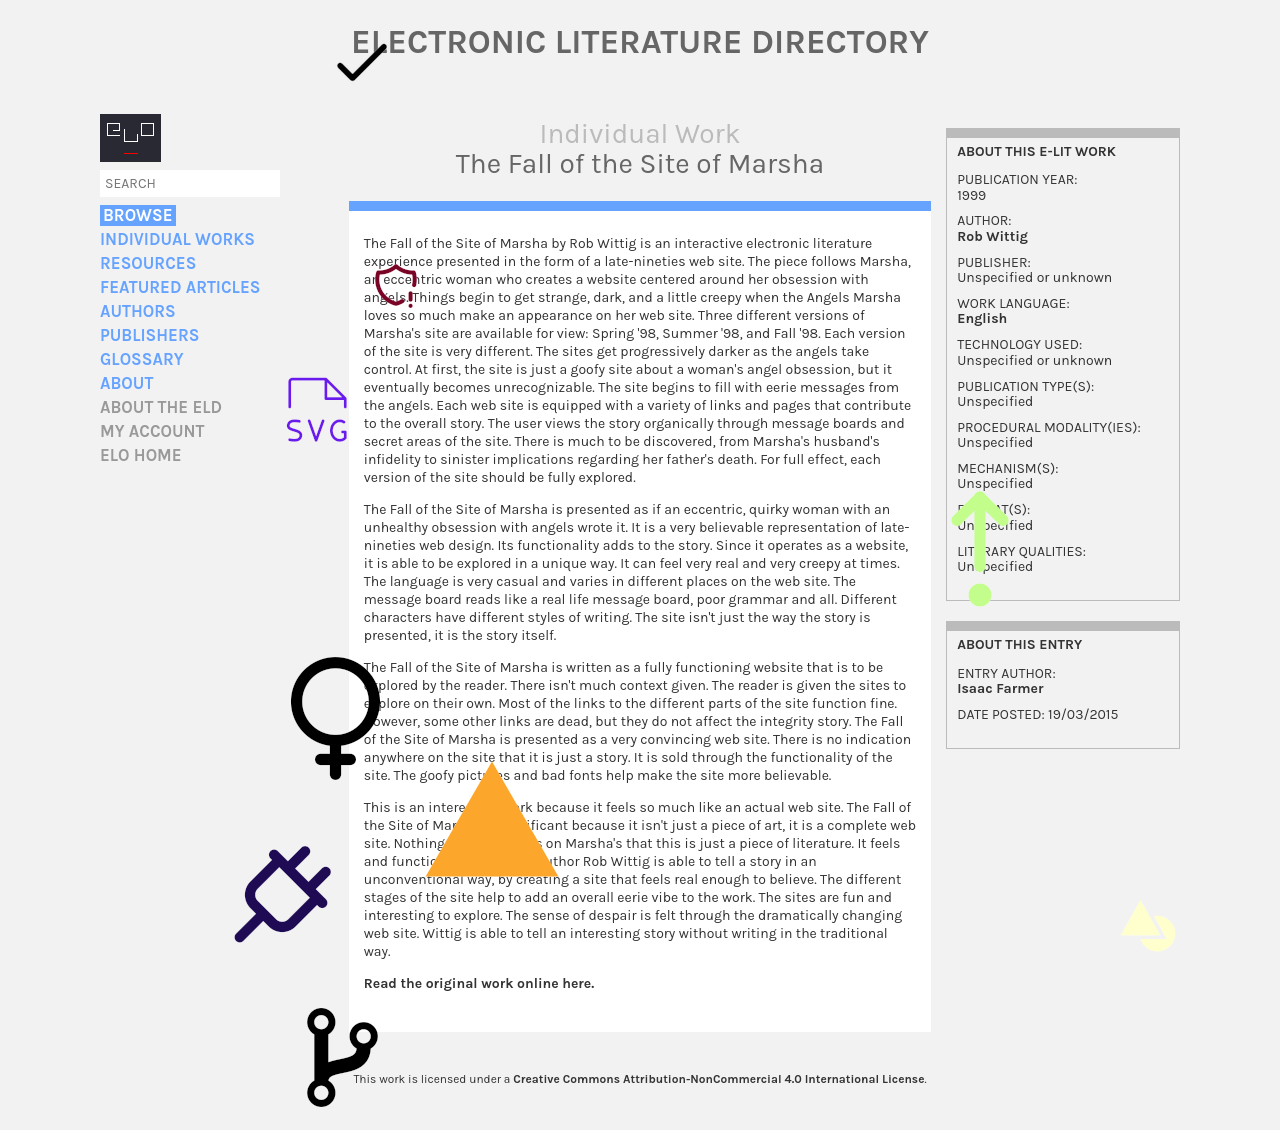 Image resolution: width=1280 pixels, height=1130 pixels. What do you see at coordinates (492, 819) in the screenshot?
I see `vercel platform logo` at bounding box center [492, 819].